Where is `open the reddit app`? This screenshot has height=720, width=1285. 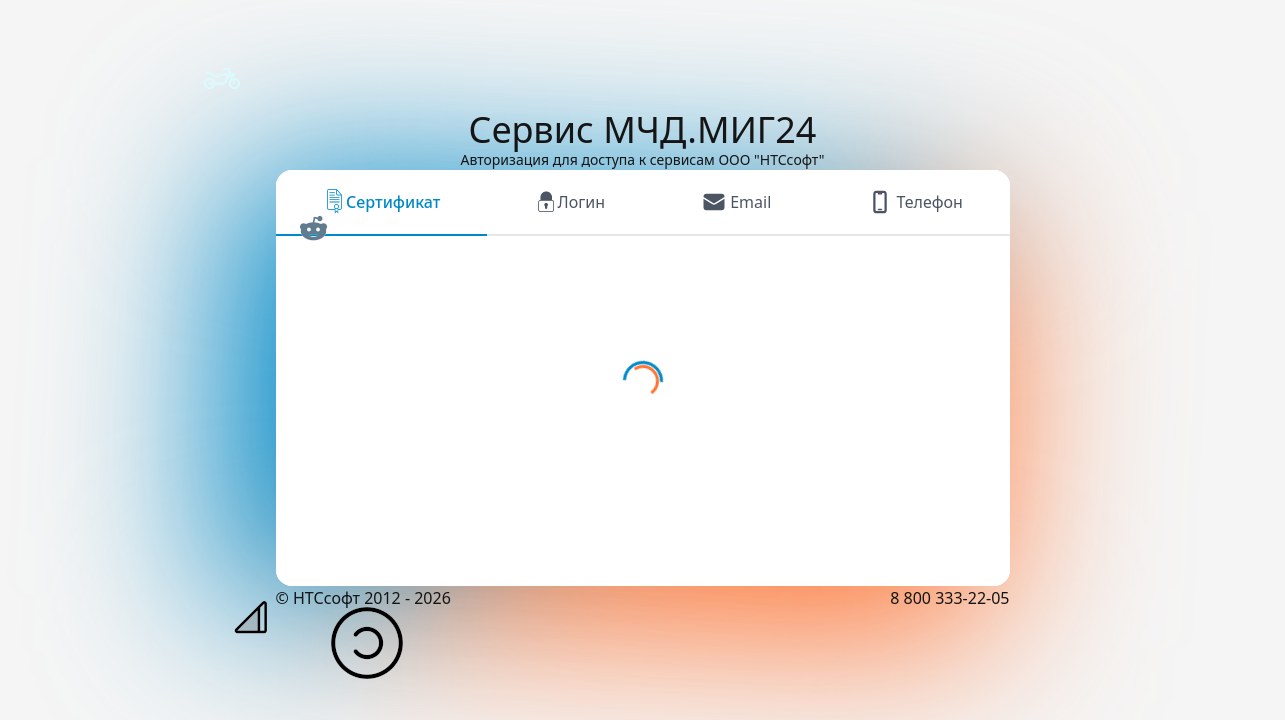
open the reddit app is located at coordinates (313, 229).